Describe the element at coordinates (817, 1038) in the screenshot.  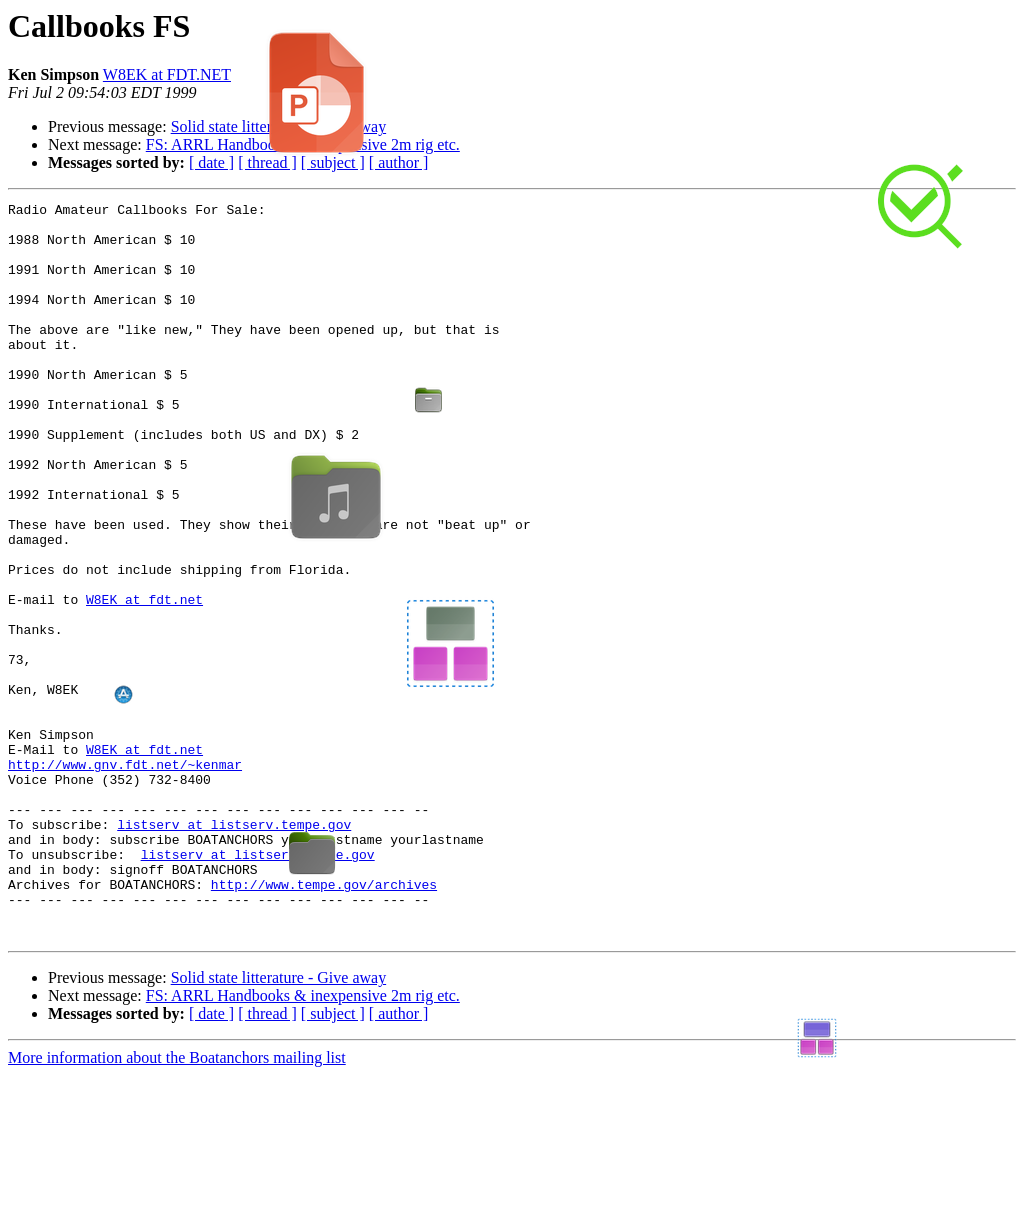
I see `select all items in the current view` at that location.